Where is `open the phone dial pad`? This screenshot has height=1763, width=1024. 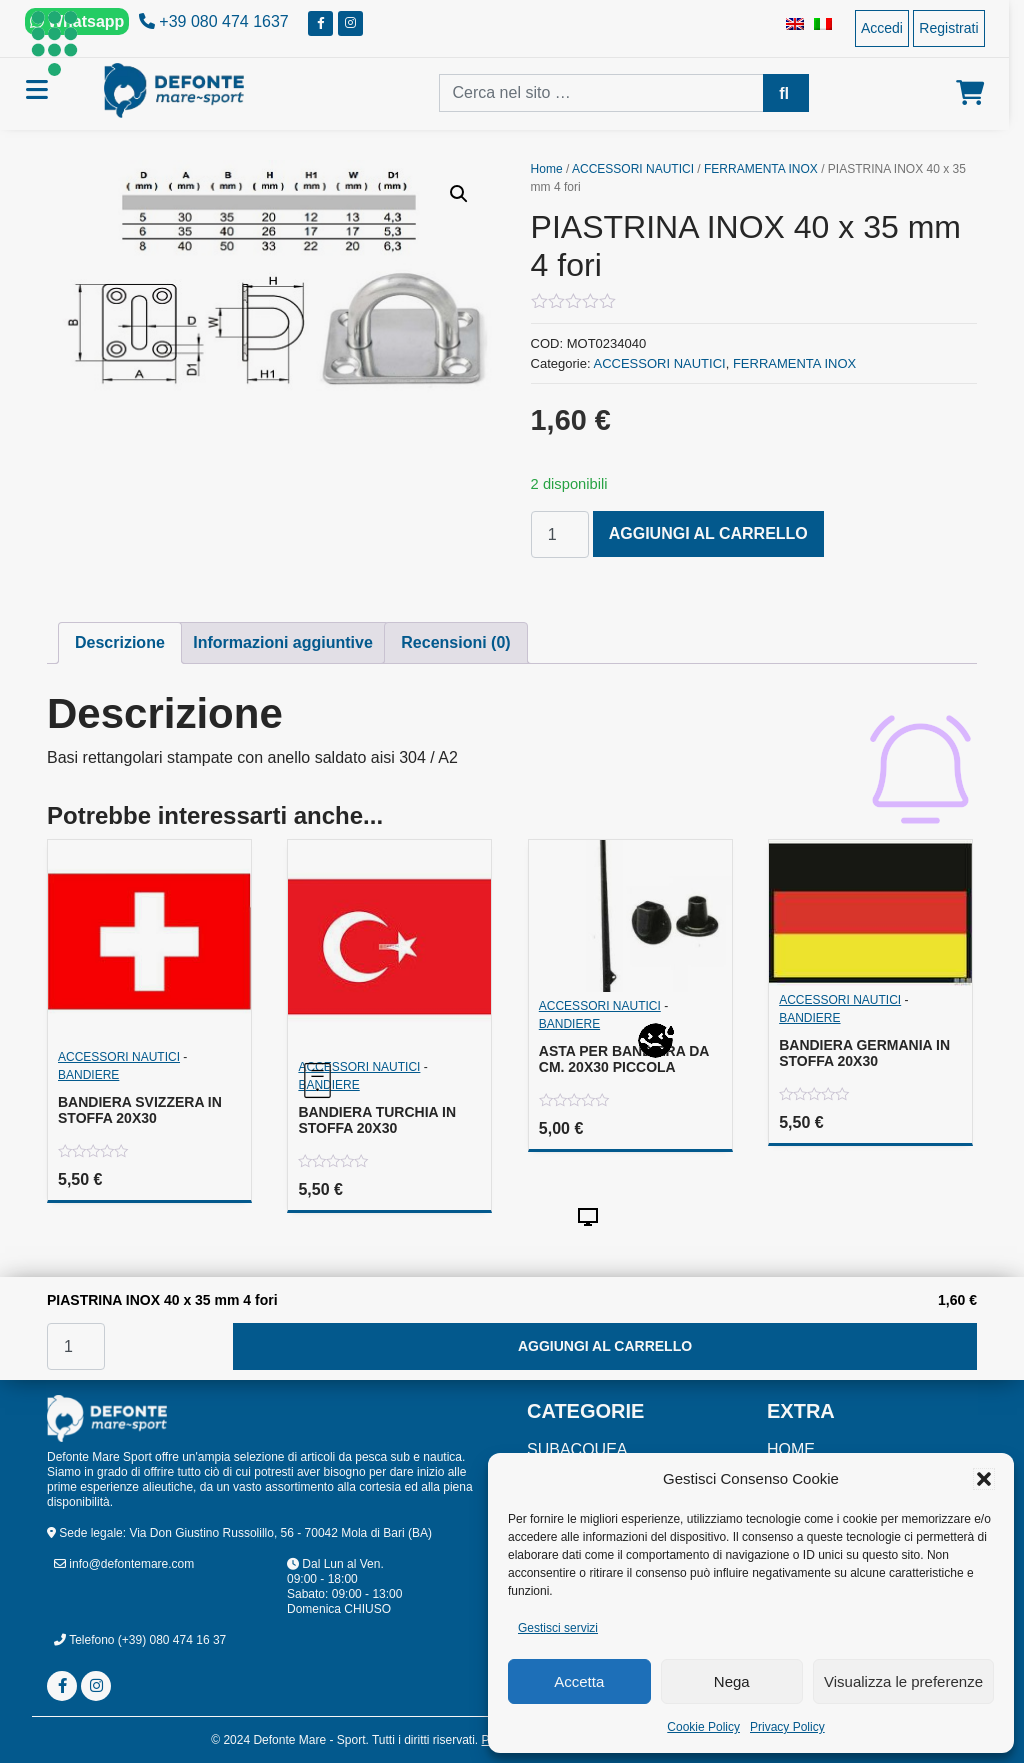
open the phone dial pad is located at coordinates (54, 43).